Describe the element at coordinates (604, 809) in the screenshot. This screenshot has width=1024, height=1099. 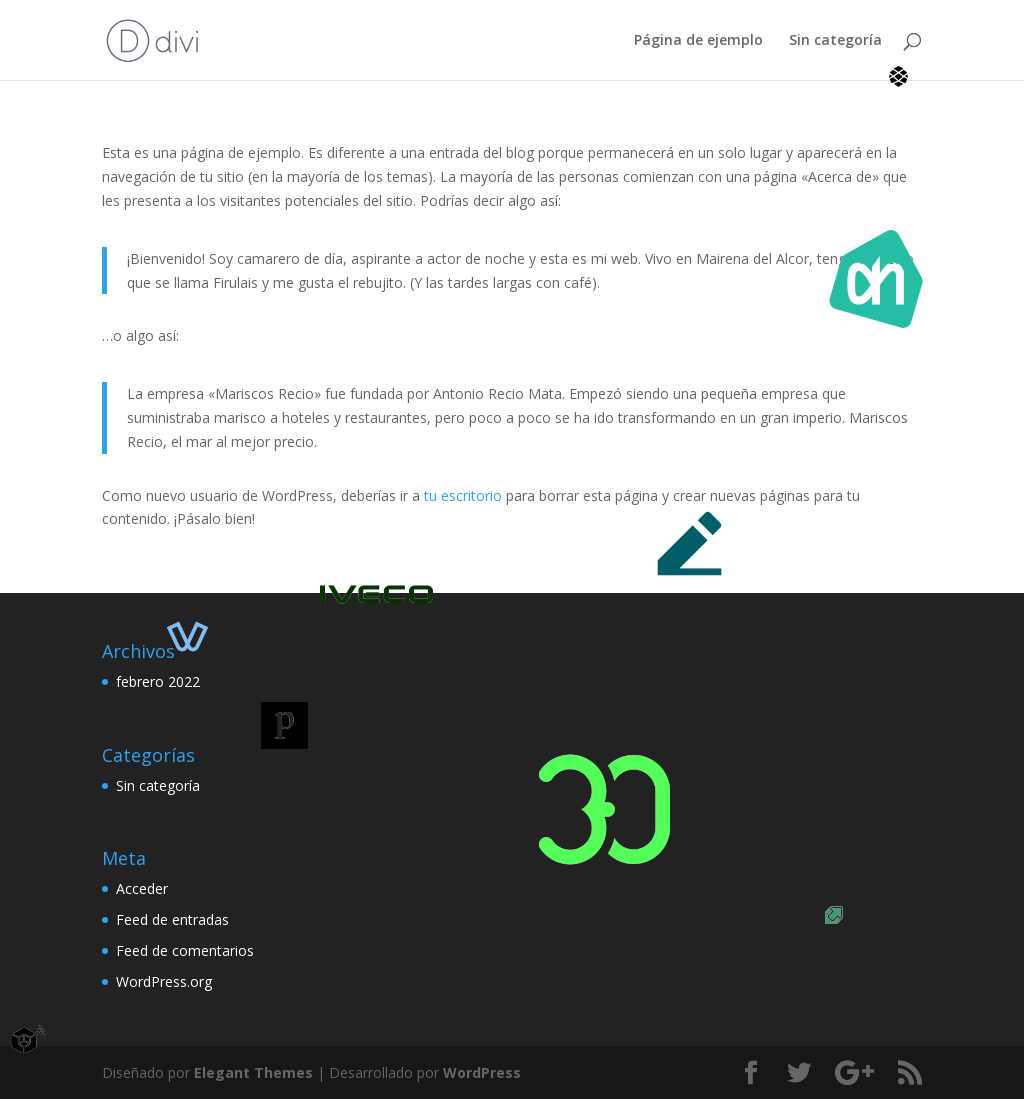
I see `visit the 30 seconds of code website` at that location.